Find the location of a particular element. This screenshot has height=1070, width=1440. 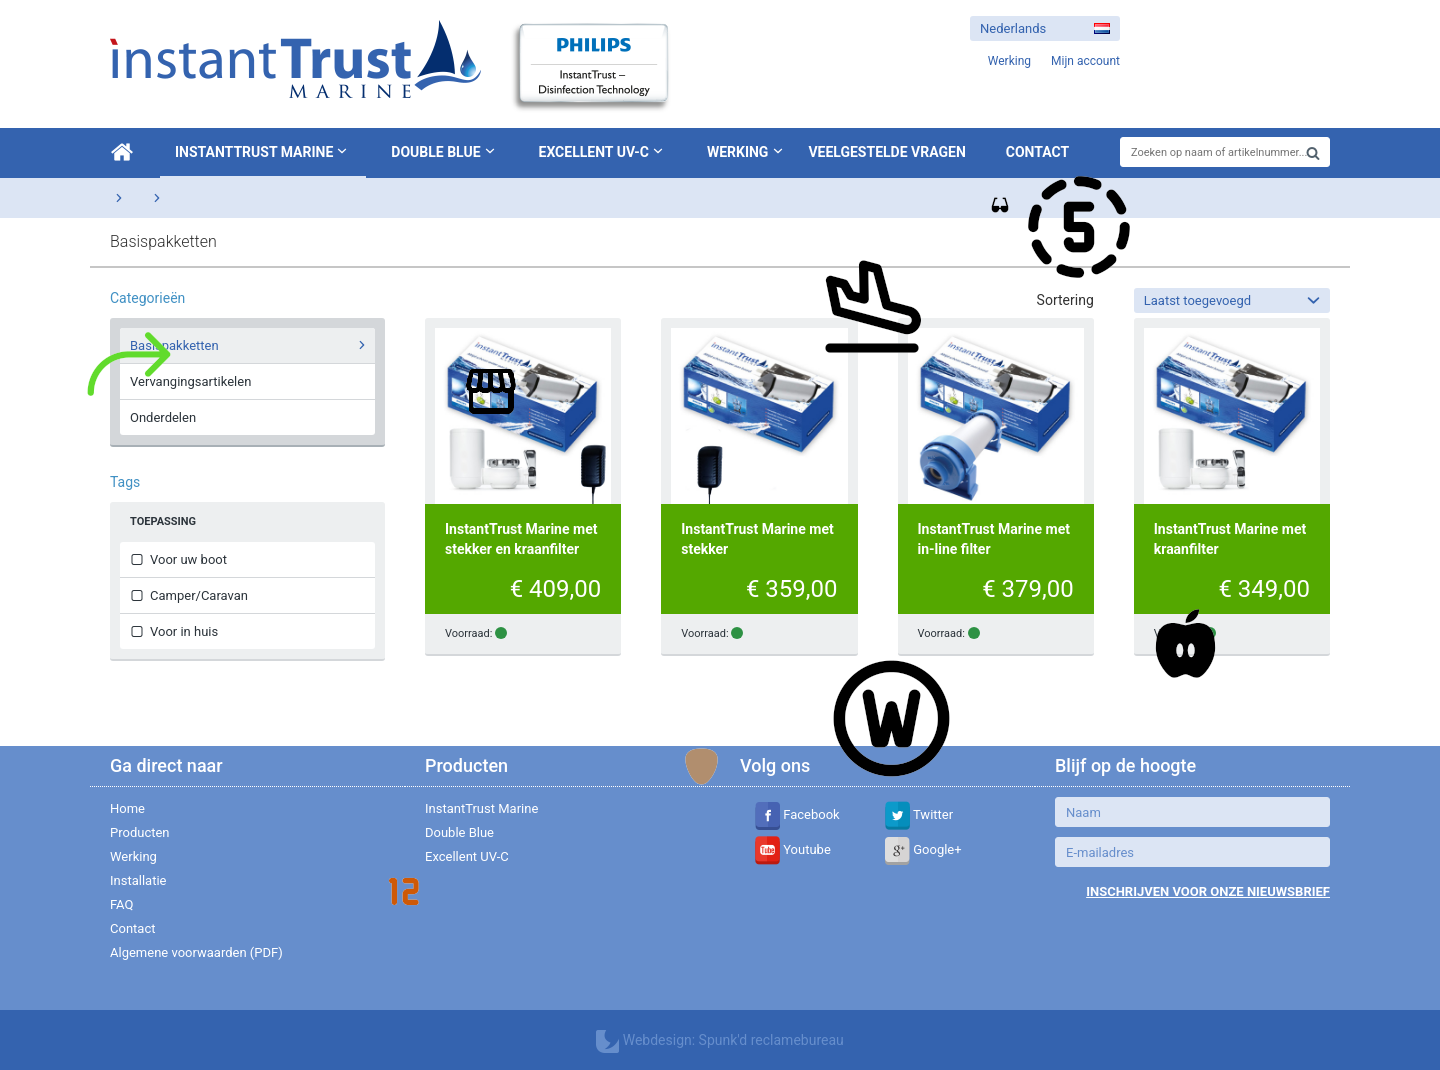

view flight arrival information is located at coordinates (872, 306).